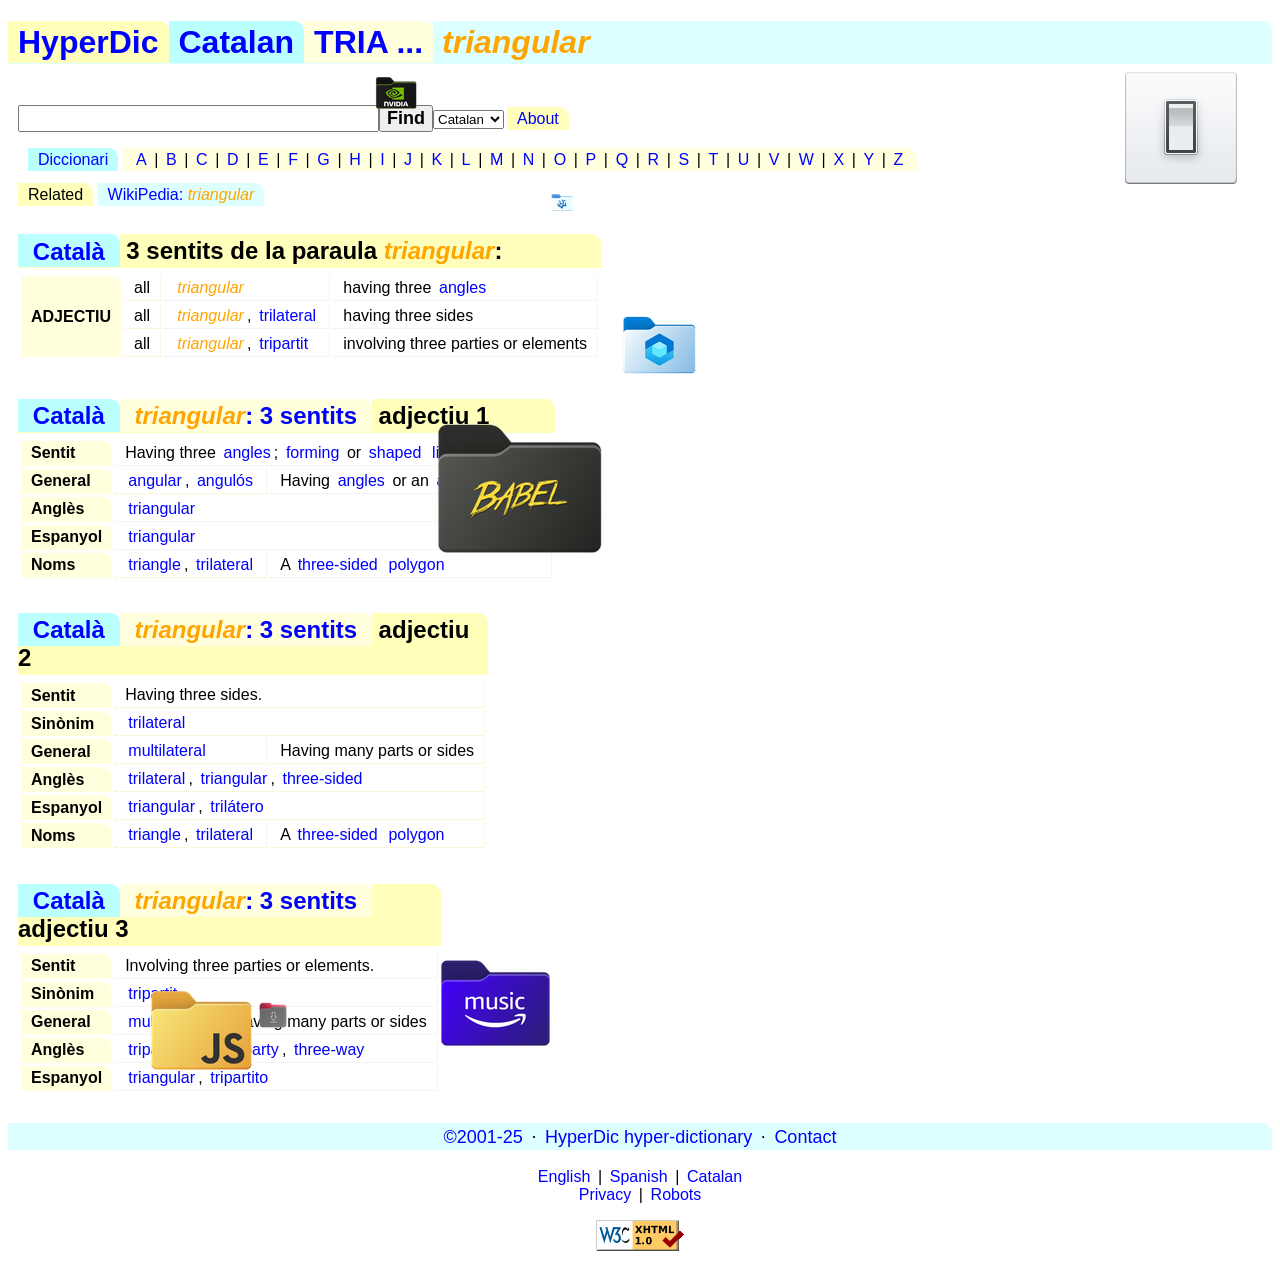 This screenshot has height=1271, width=1280. What do you see at coordinates (519, 493) in the screenshot?
I see `folder containing babel configuration files` at bounding box center [519, 493].